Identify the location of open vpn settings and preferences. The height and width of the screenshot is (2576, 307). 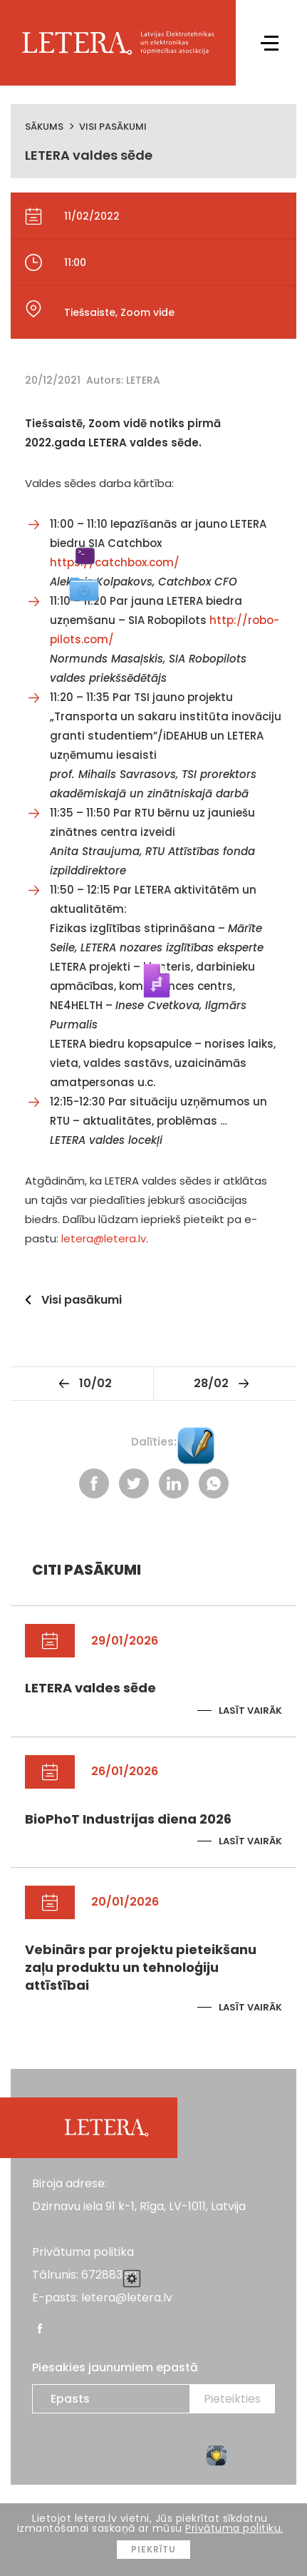
(217, 2455).